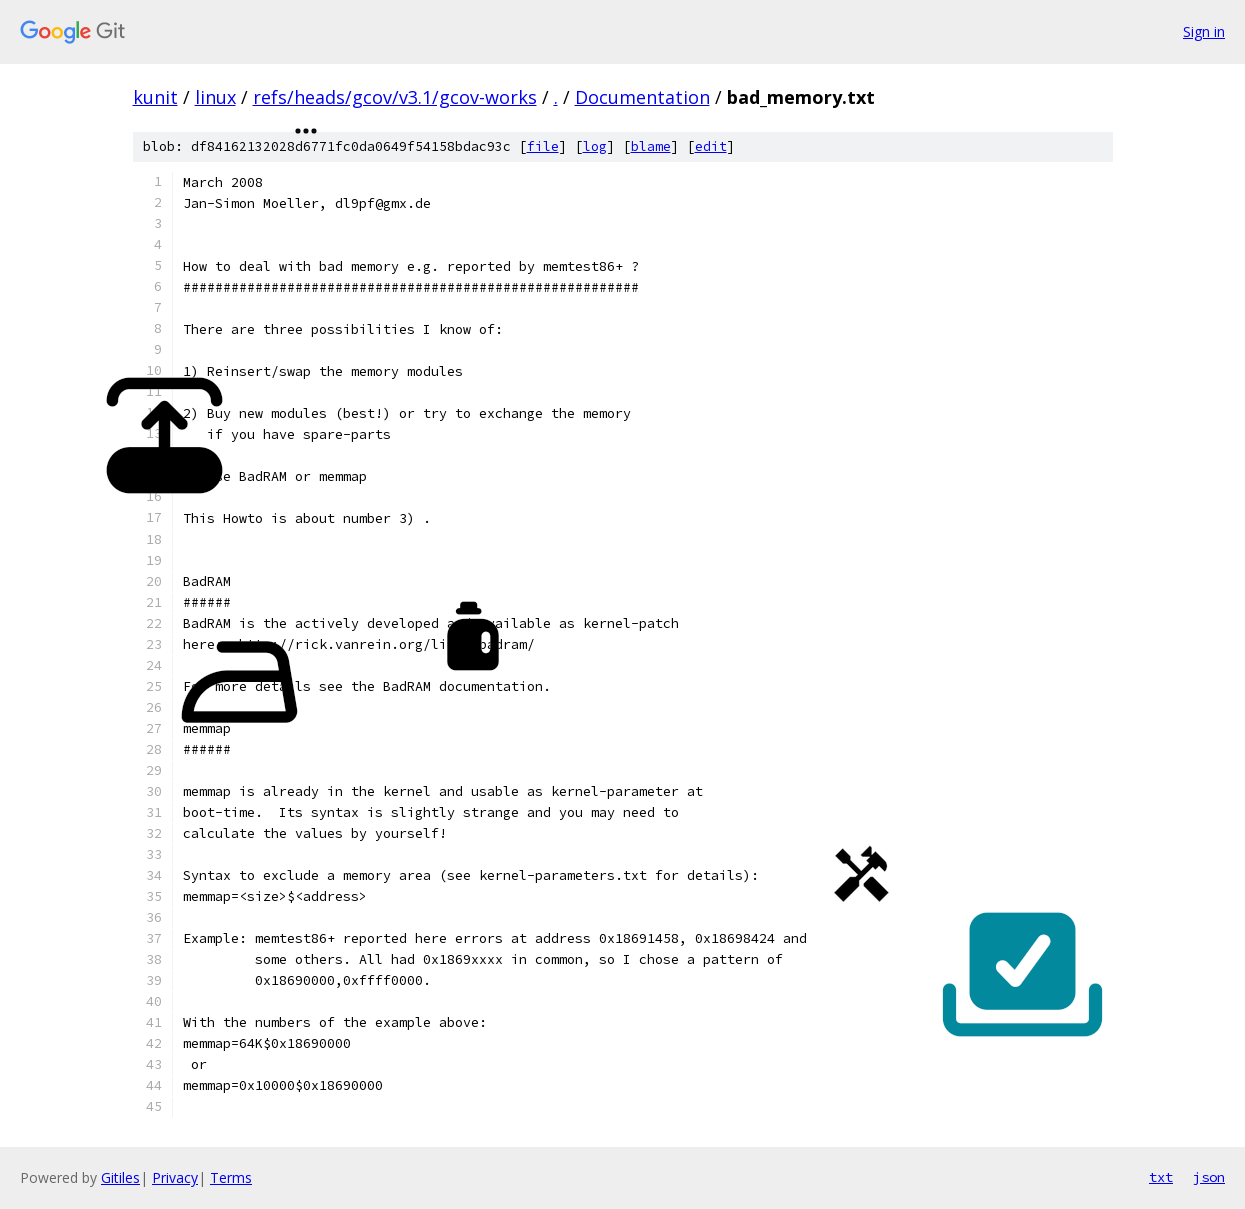  I want to click on access tools and settings, so click(861, 874).